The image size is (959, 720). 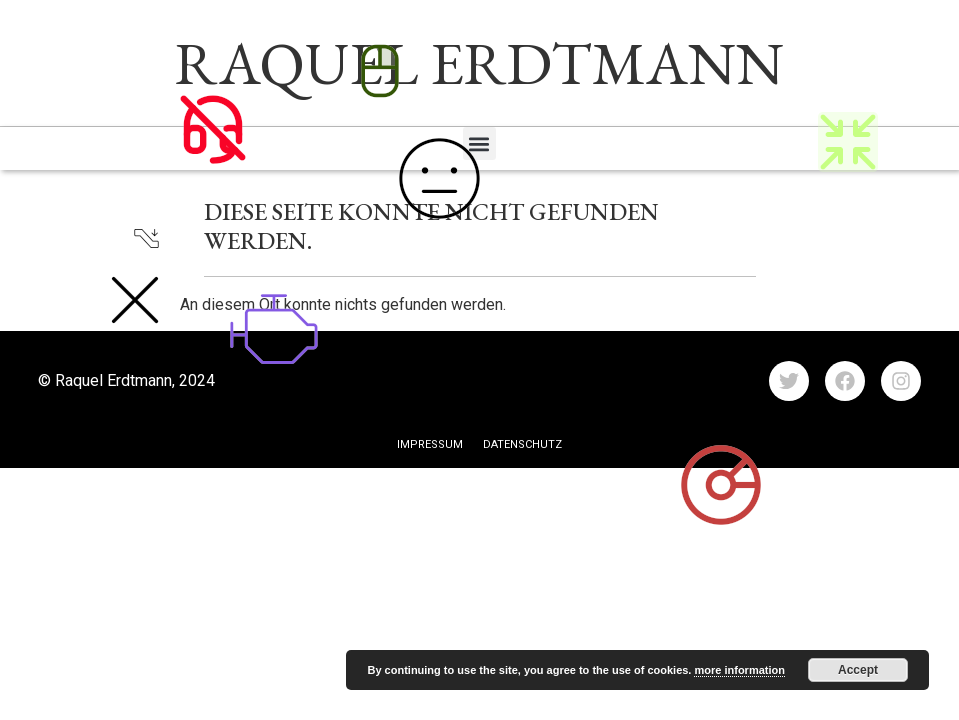 I want to click on indicates escalator going down, so click(x=146, y=238).